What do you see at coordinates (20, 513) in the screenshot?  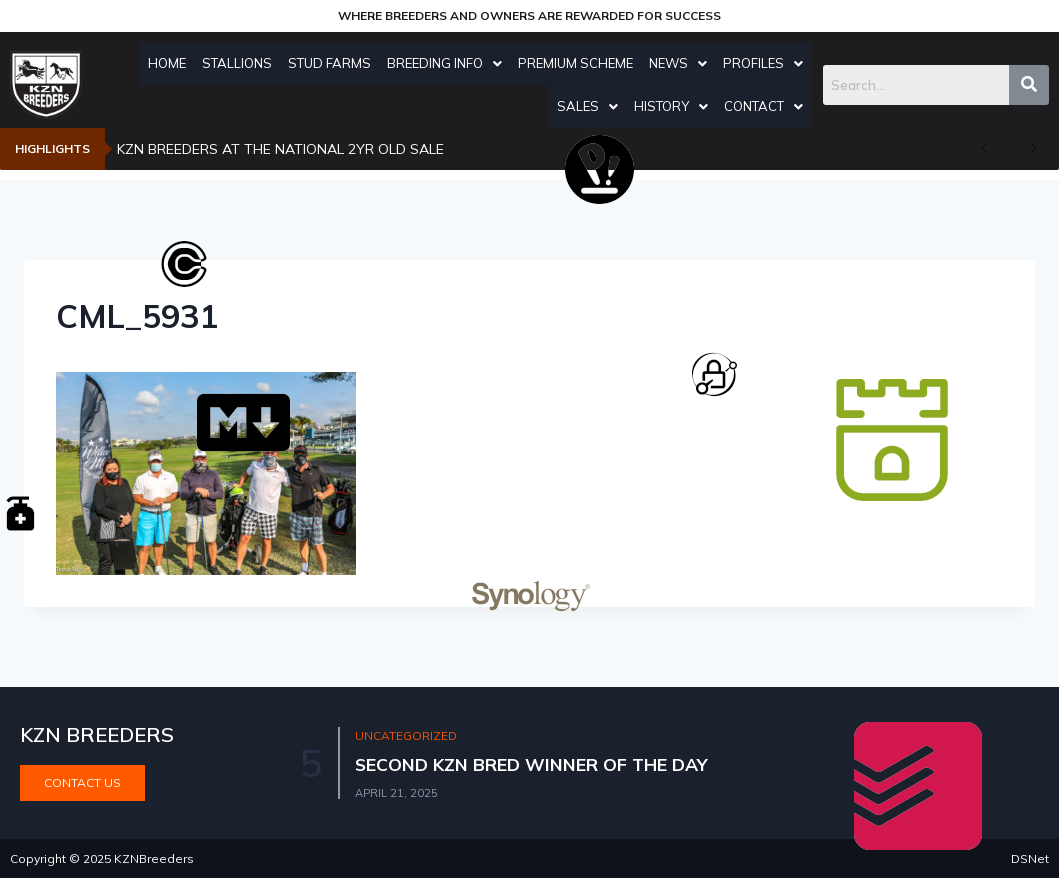 I see `access hand sanitizer station location` at bounding box center [20, 513].